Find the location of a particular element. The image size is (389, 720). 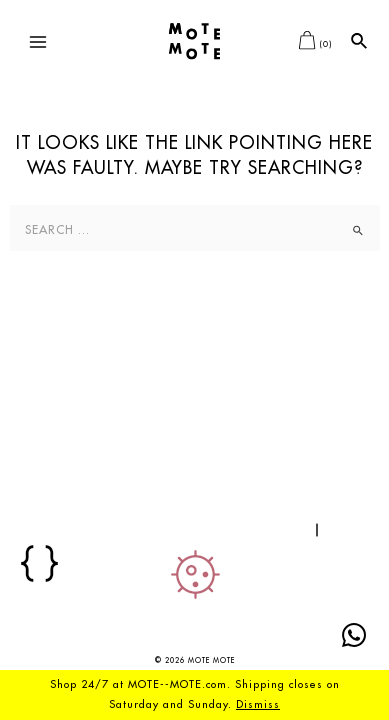

indicates a JSON file type is located at coordinates (39, 563).